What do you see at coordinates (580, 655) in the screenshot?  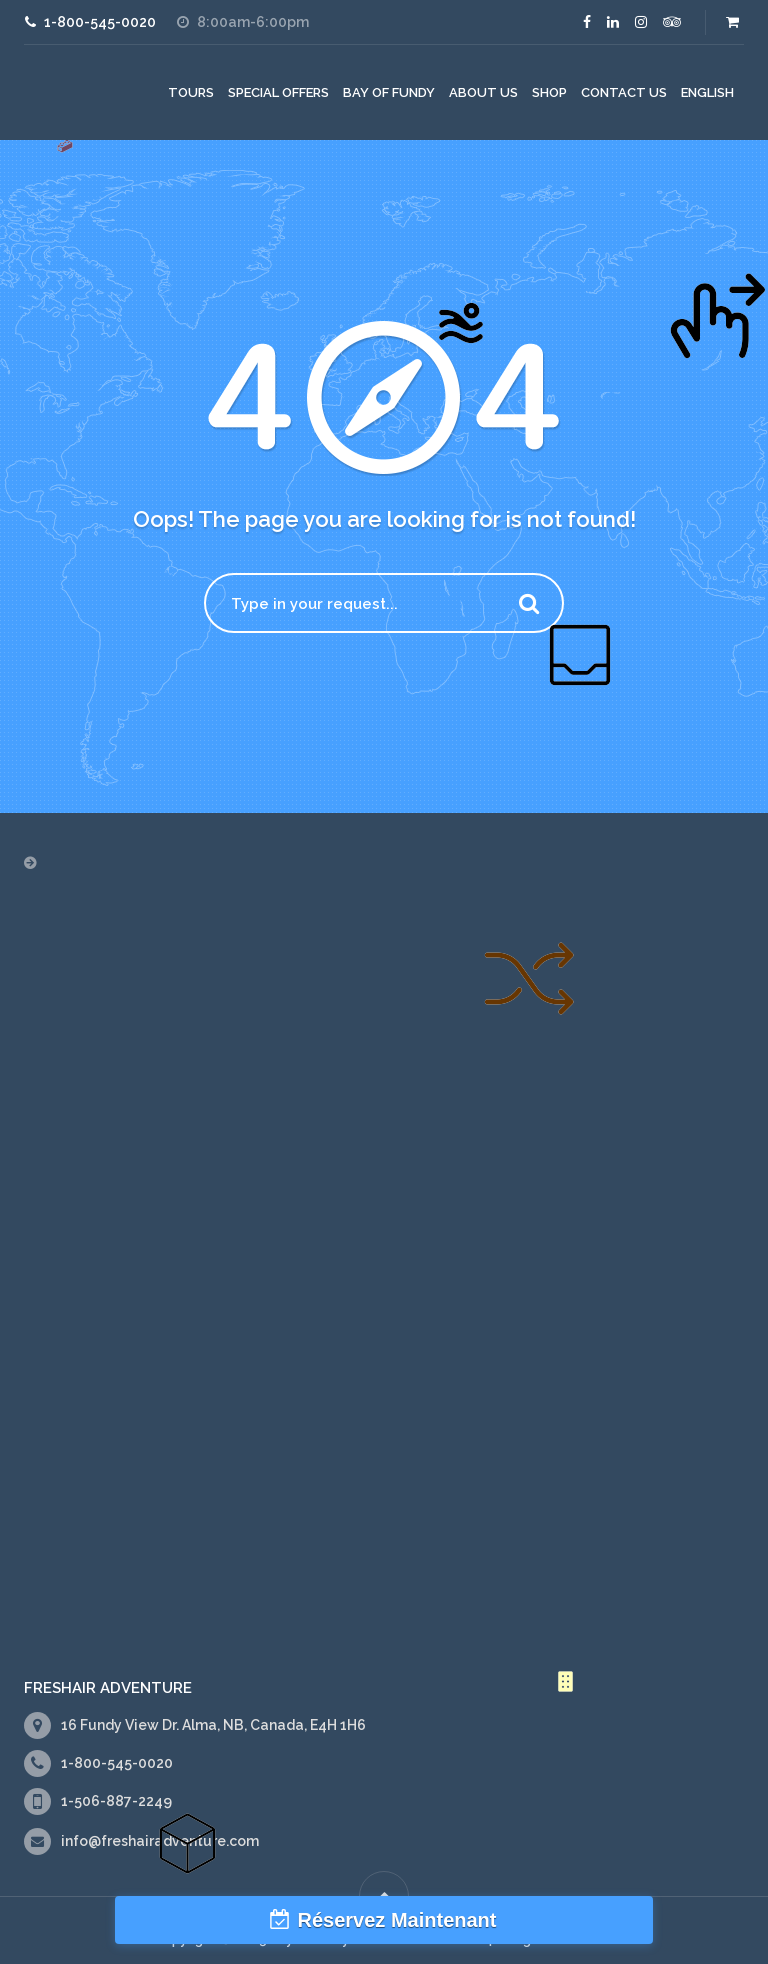 I see `access your inbox or message tray` at bounding box center [580, 655].